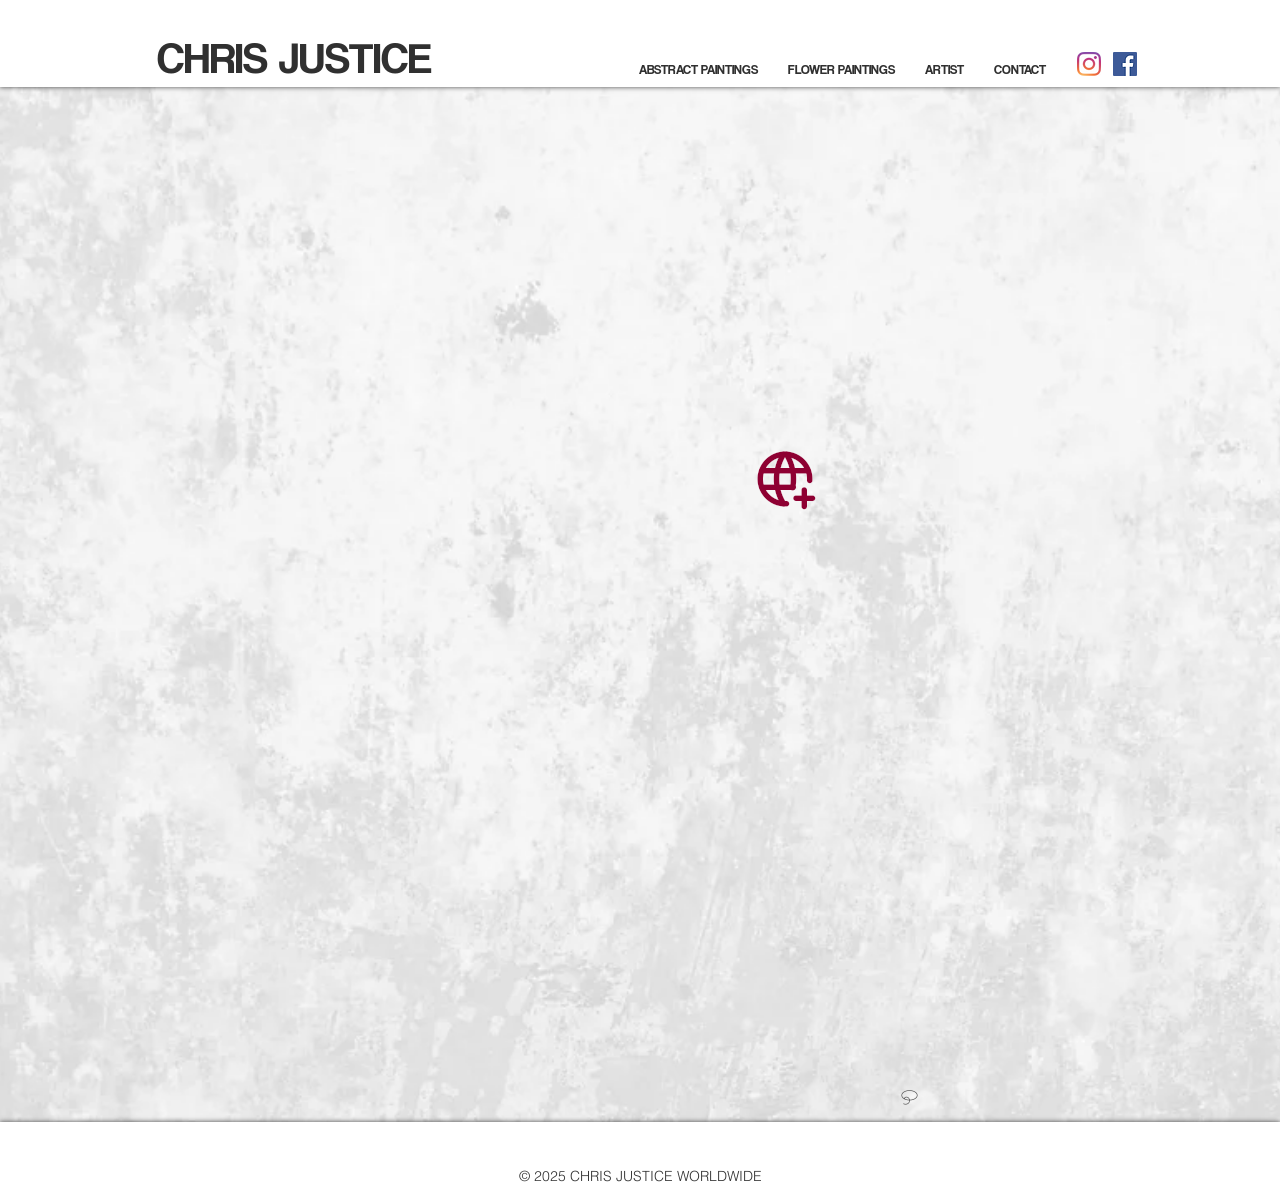 The height and width of the screenshot is (1195, 1280). What do you see at coordinates (909, 1096) in the screenshot?
I see `freeform selection tool` at bounding box center [909, 1096].